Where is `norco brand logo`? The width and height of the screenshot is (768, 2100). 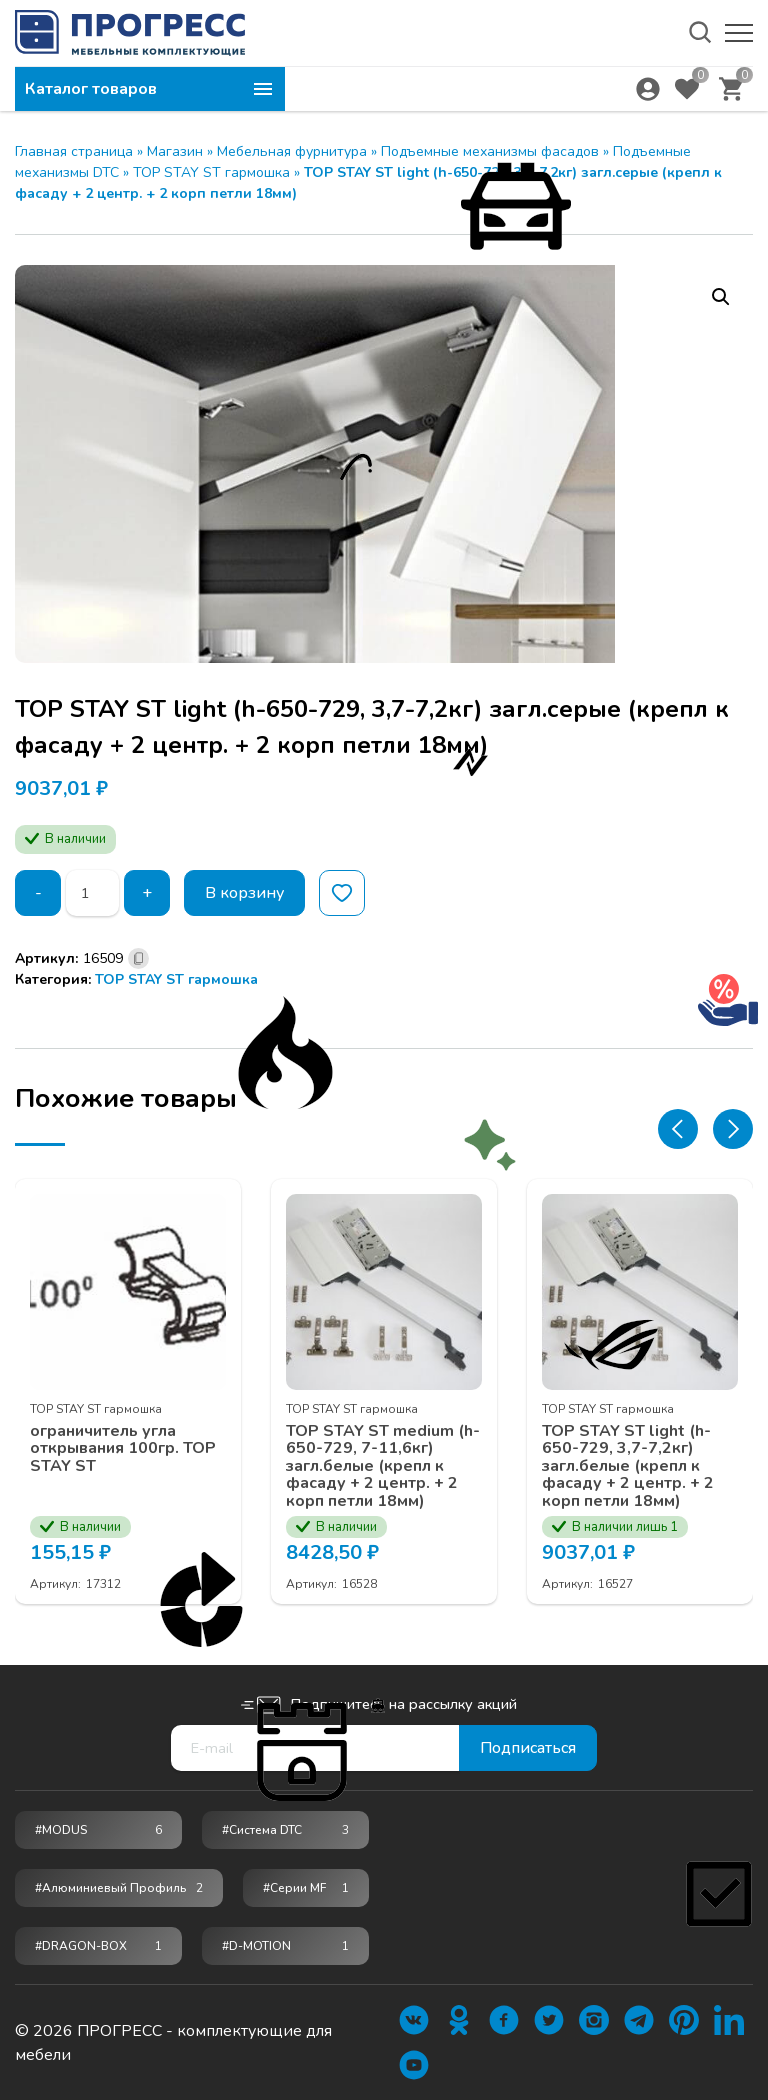
norco brand logo is located at coordinates (470, 762).